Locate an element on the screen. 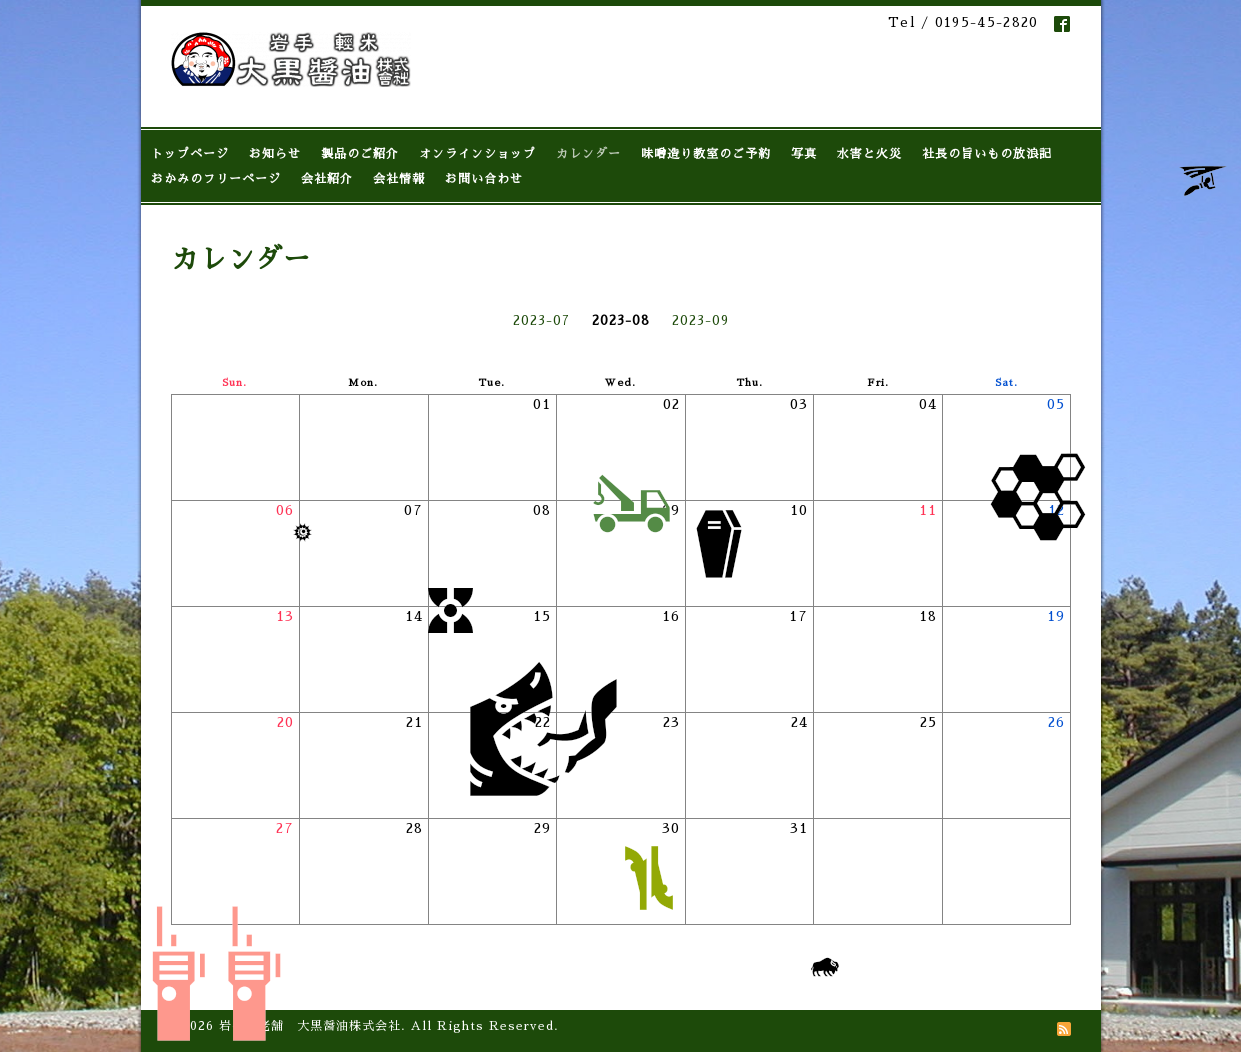  request roadside assistance is located at coordinates (631, 503).